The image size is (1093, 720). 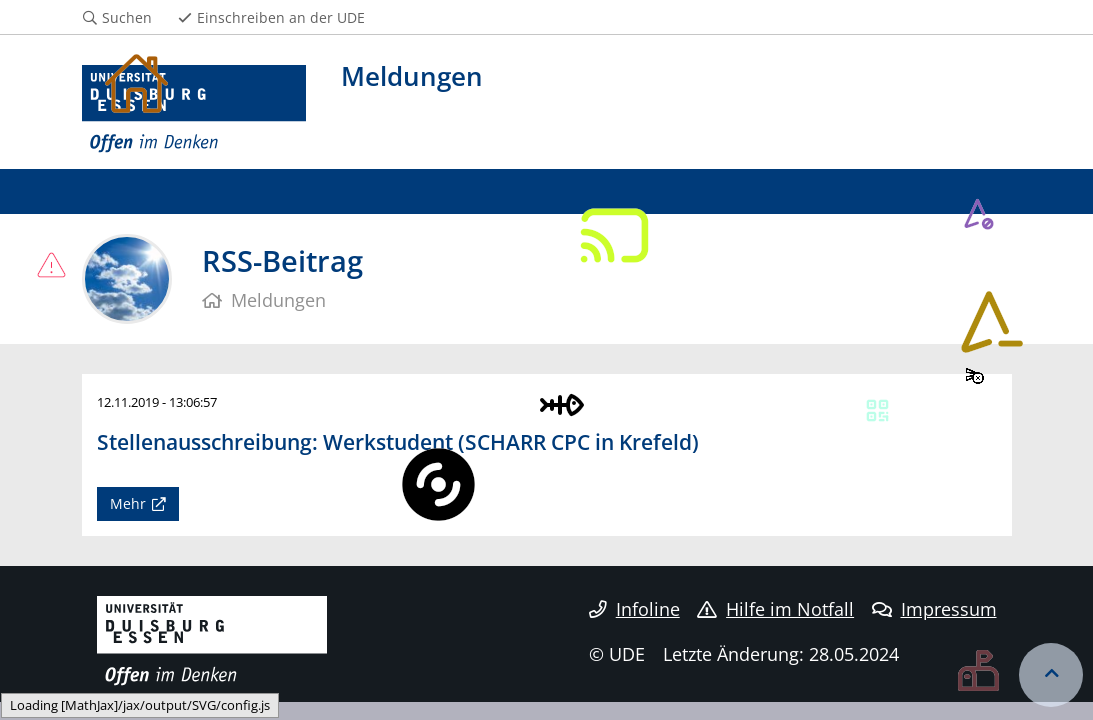 What do you see at coordinates (877, 410) in the screenshot?
I see `scan or generate a QR code` at bounding box center [877, 410].